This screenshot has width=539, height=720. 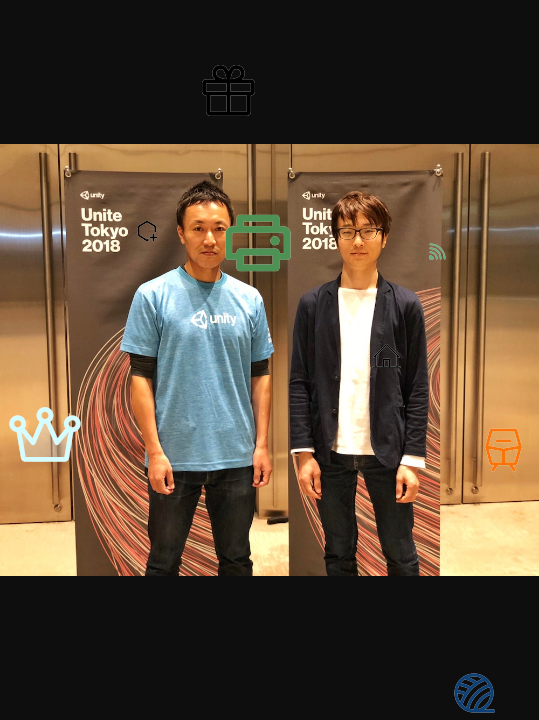 I want to click on view or redeem a gift, so click(x=228, y=93).